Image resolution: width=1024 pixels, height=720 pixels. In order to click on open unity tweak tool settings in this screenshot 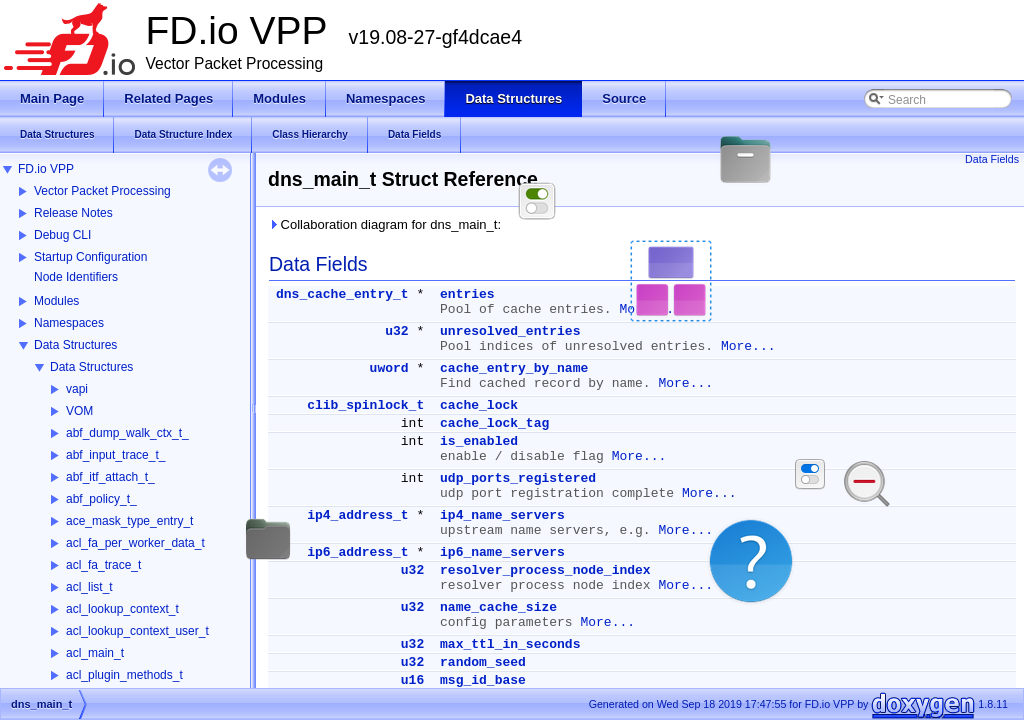, I will do `click(537, 201)`.